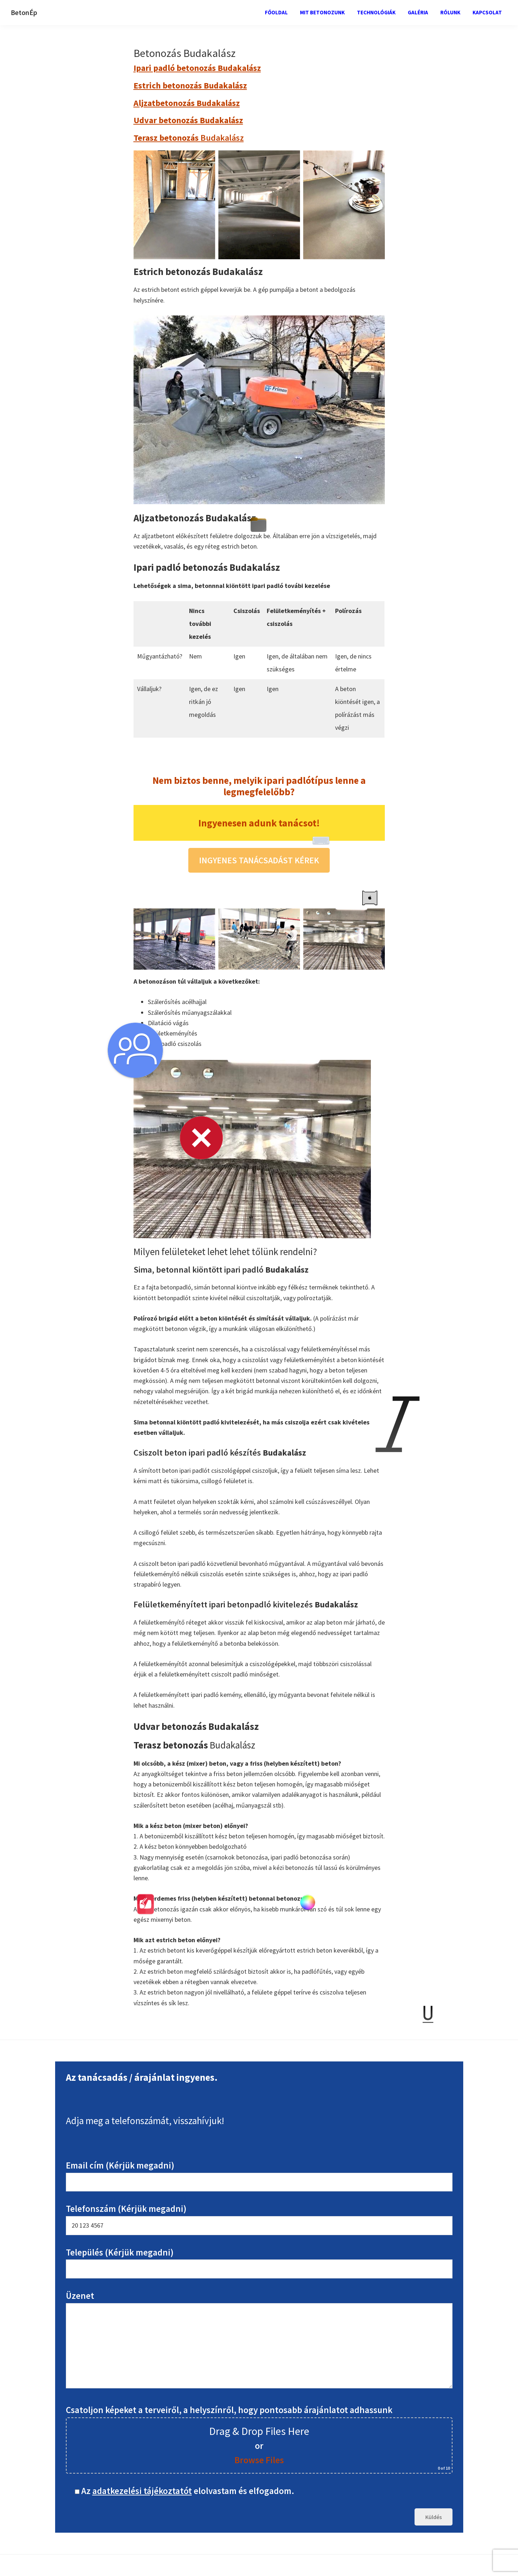  What do you see at coordinates (145, 1904) in the screenshot?
I see `an eps vector file type indicator` at bounding box center [145, 1904].